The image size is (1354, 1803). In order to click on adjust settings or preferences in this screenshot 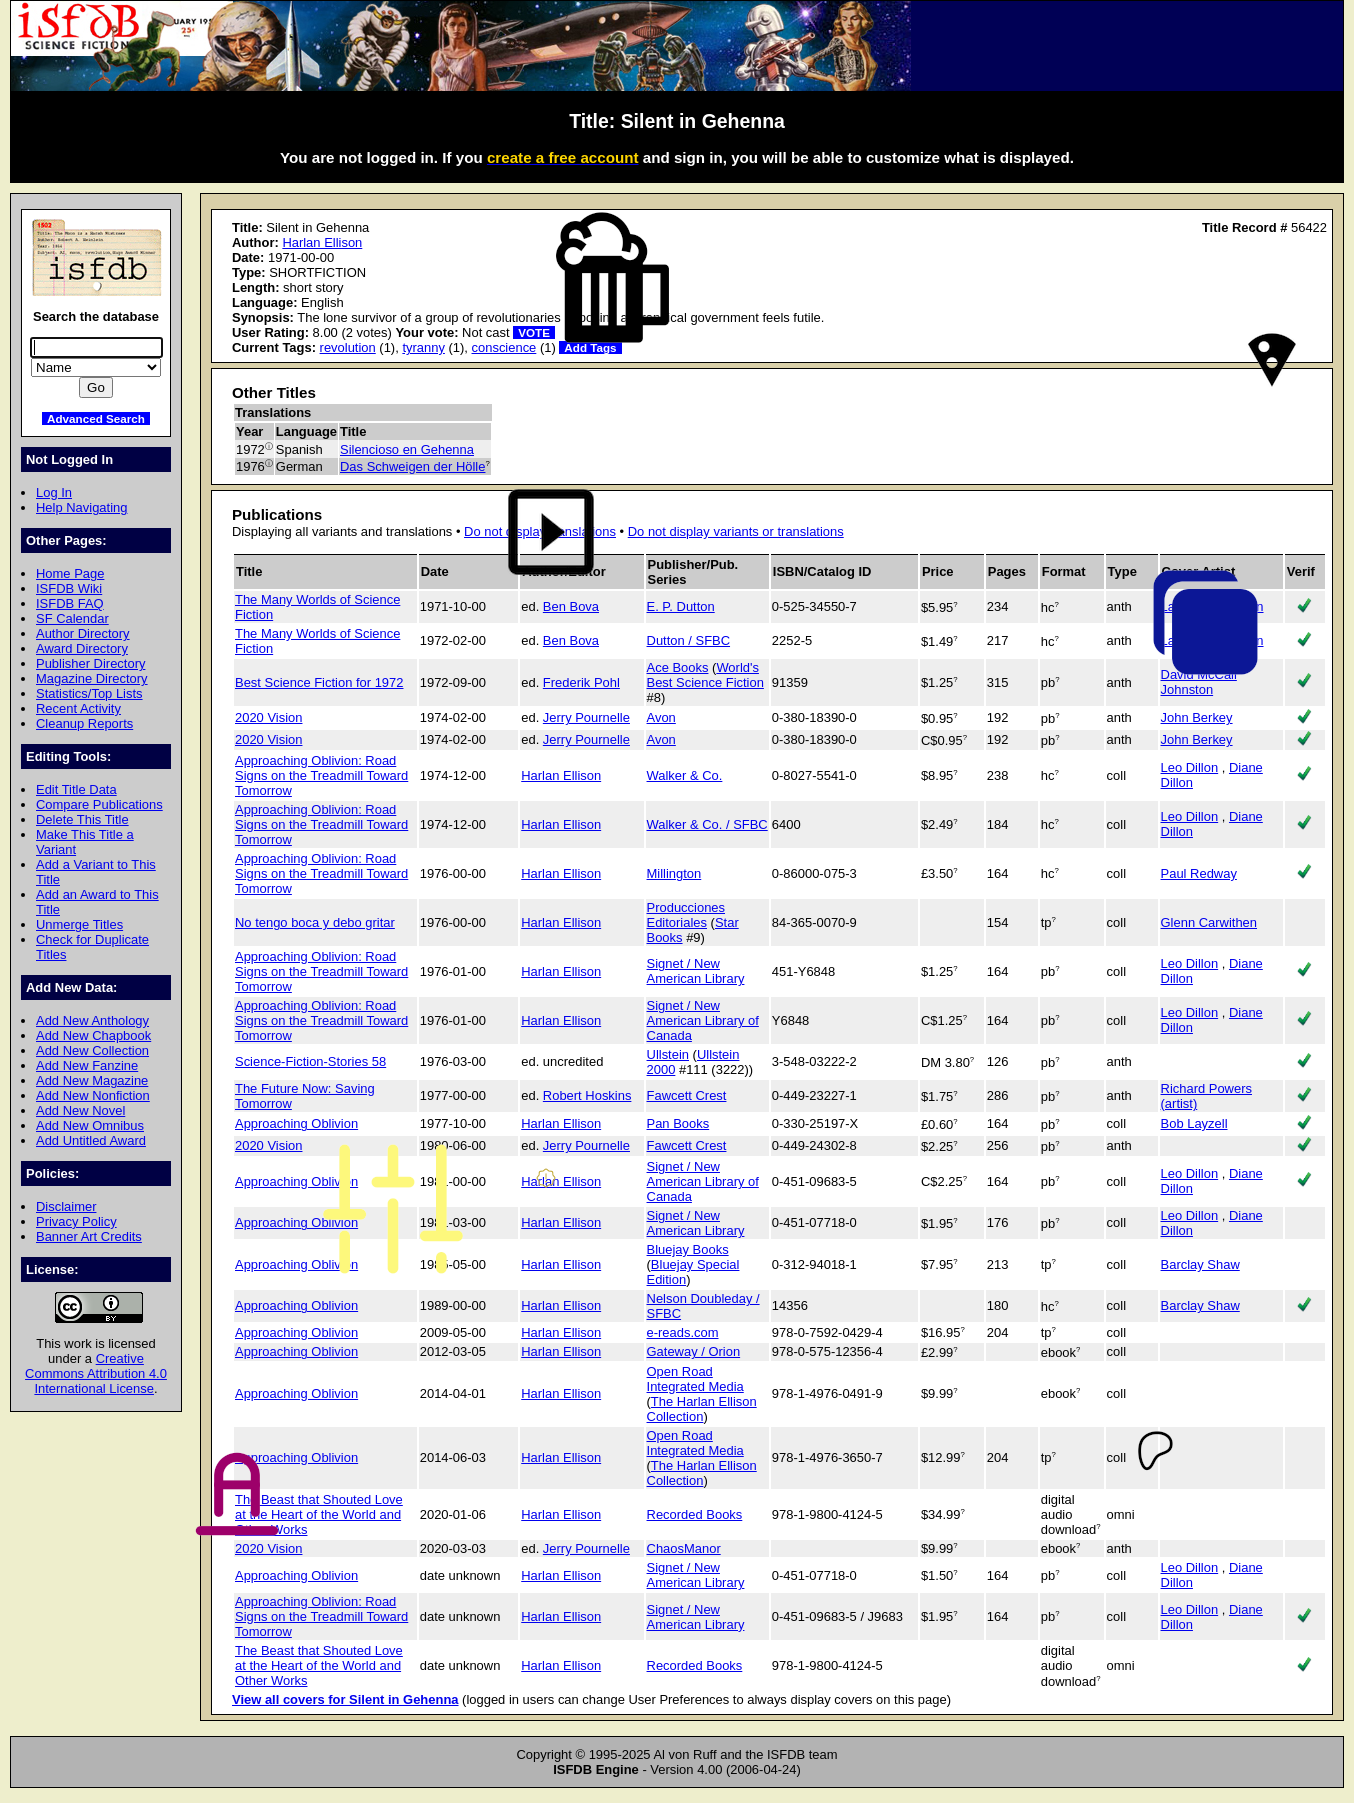, I will do `click(393, 1209)`.